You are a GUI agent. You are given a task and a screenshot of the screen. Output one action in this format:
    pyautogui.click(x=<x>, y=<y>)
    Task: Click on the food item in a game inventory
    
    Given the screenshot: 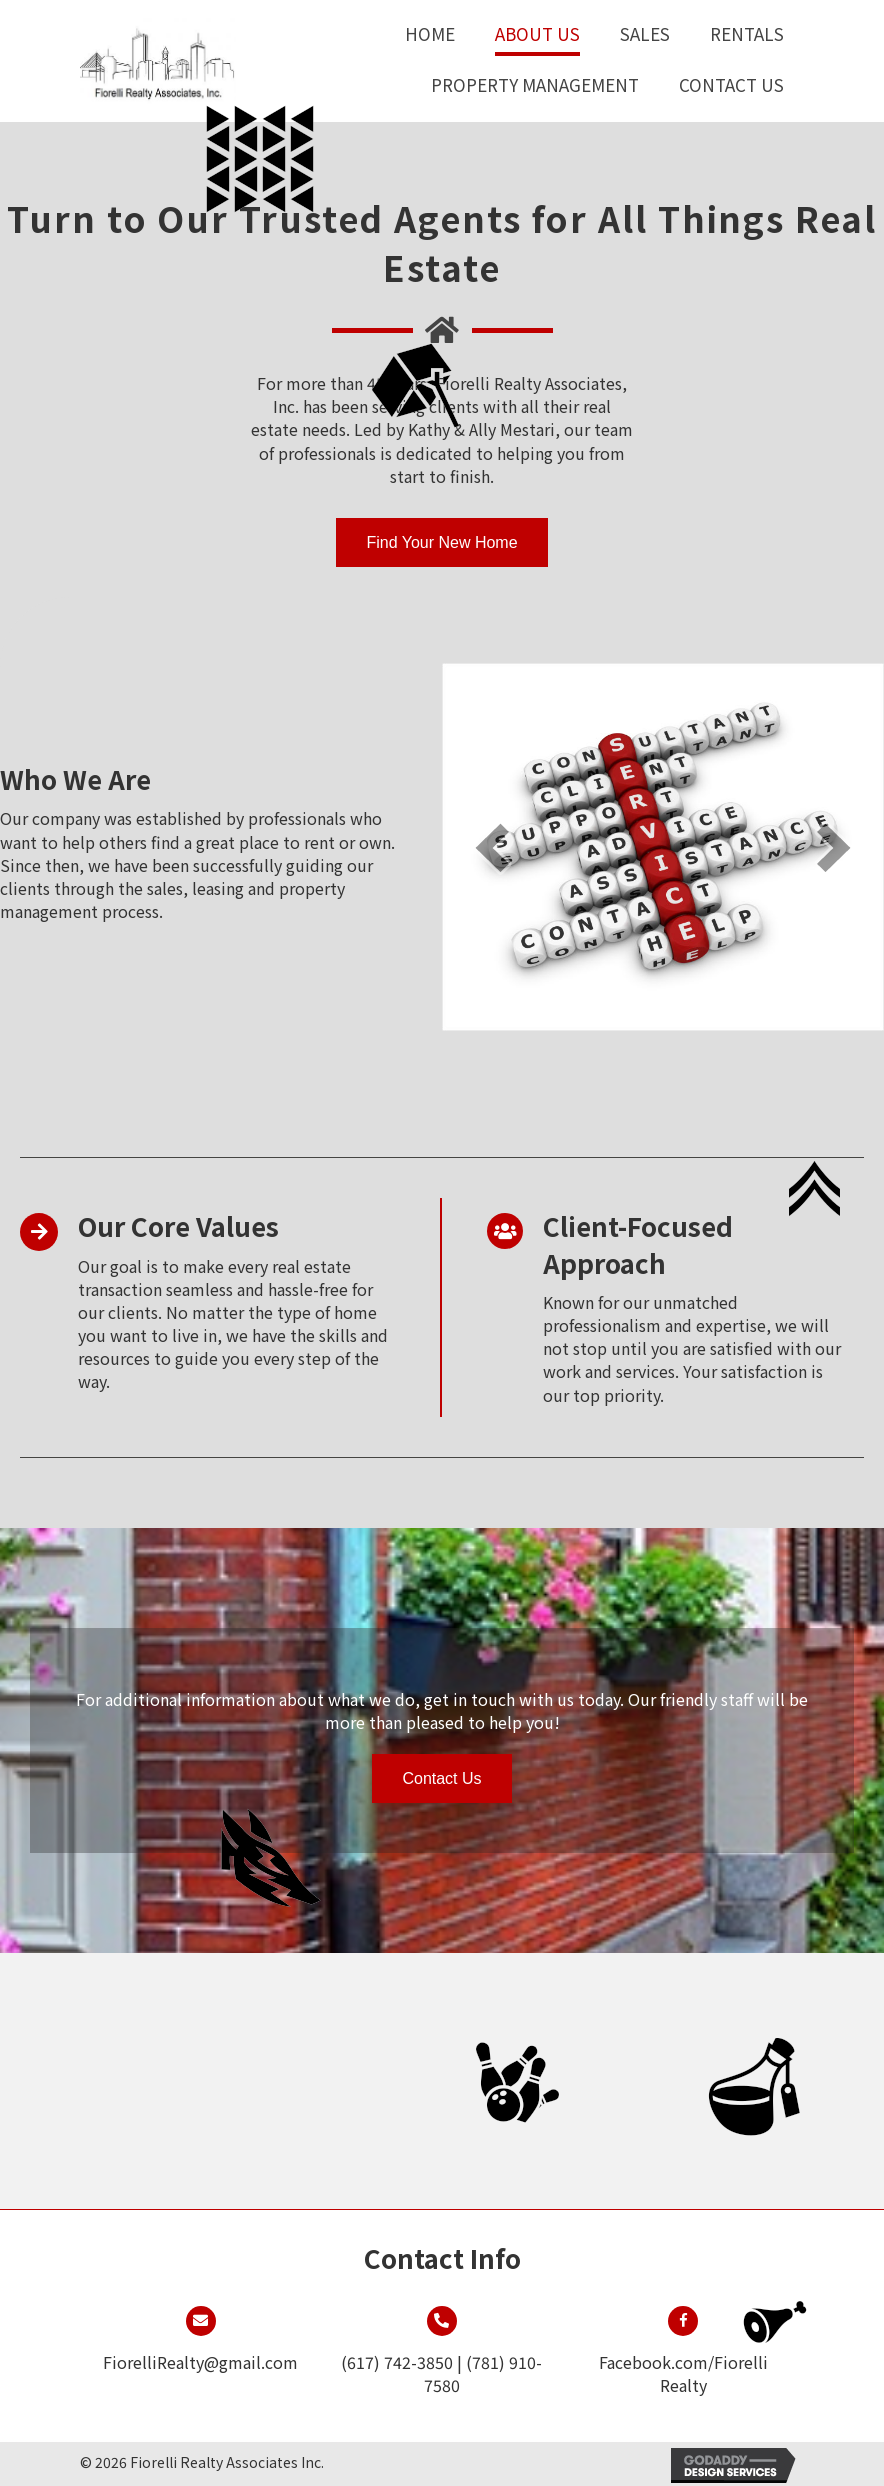 What is the action you would take?
    pyautogui.click(x=775, y=2322)
    